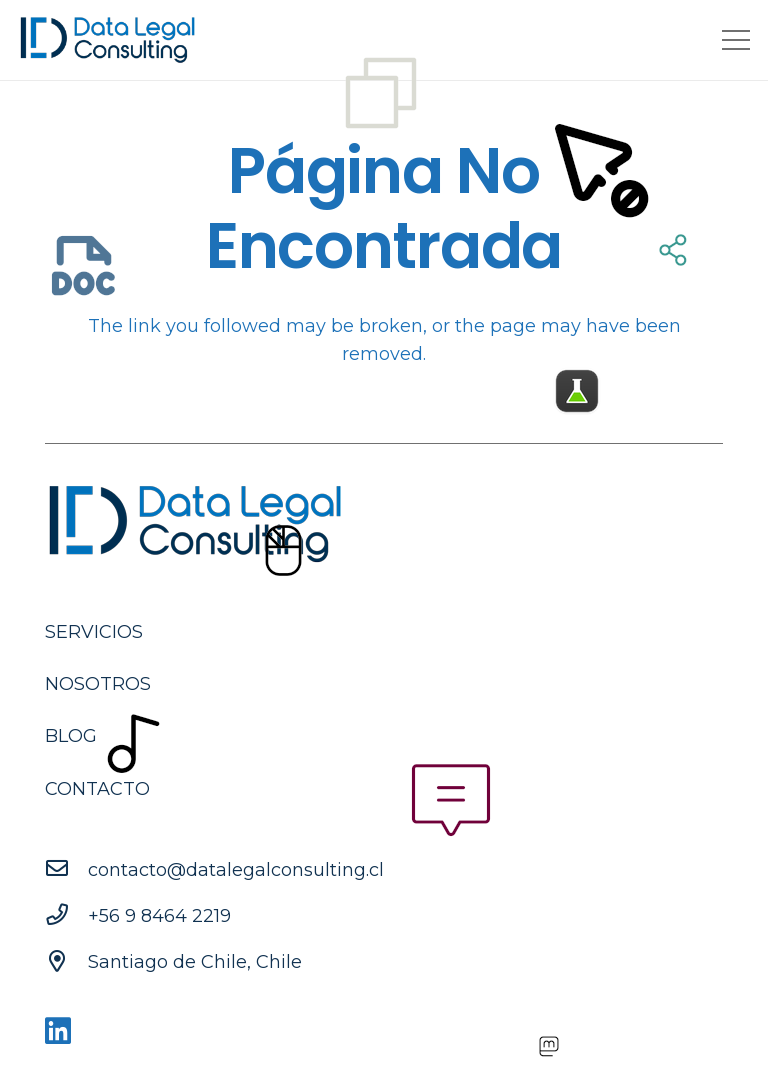 This screenshot has height=1075, width=768. What do you see at coordinates (133, 742) in the screenshot?
I see `access music or audio player` at bounding box center [133, 742].